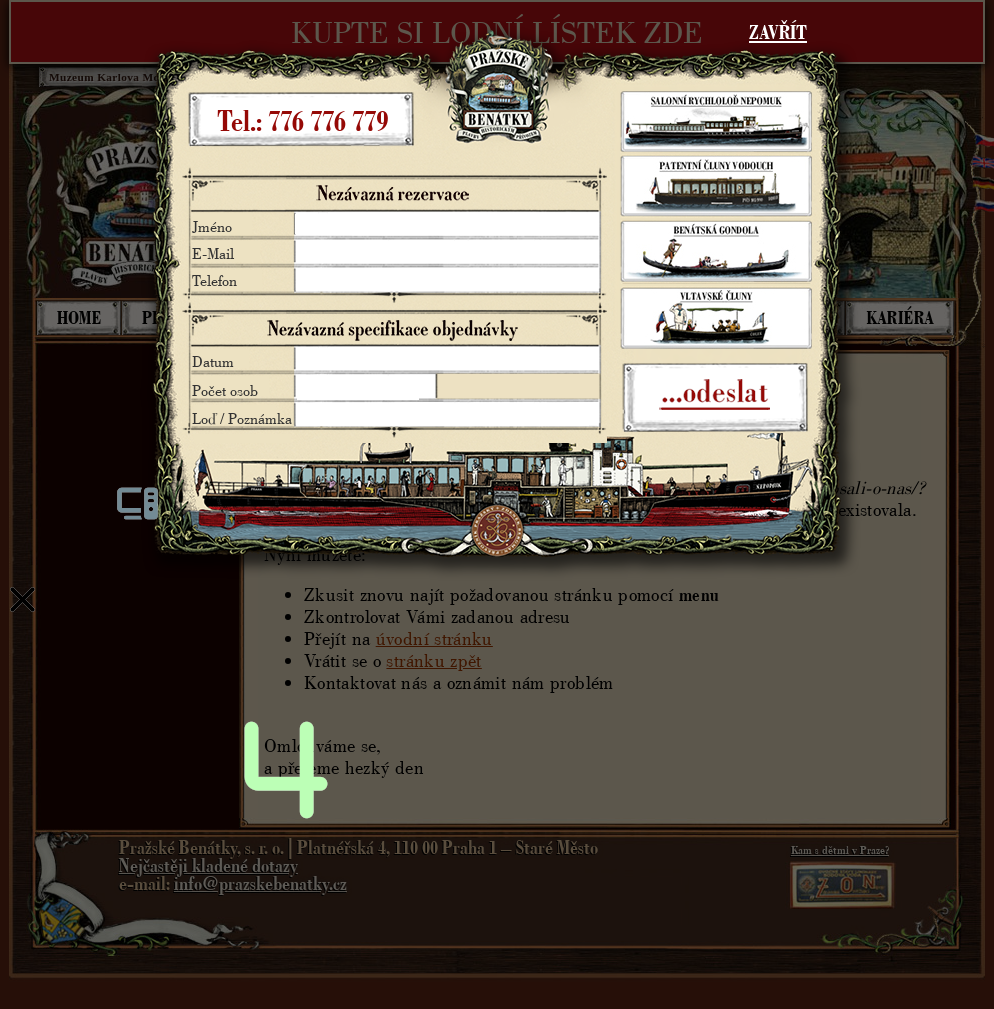 The height and width of the screenshot is (1009, 994). I want to click on close a window or dialog, so click(22, 599).